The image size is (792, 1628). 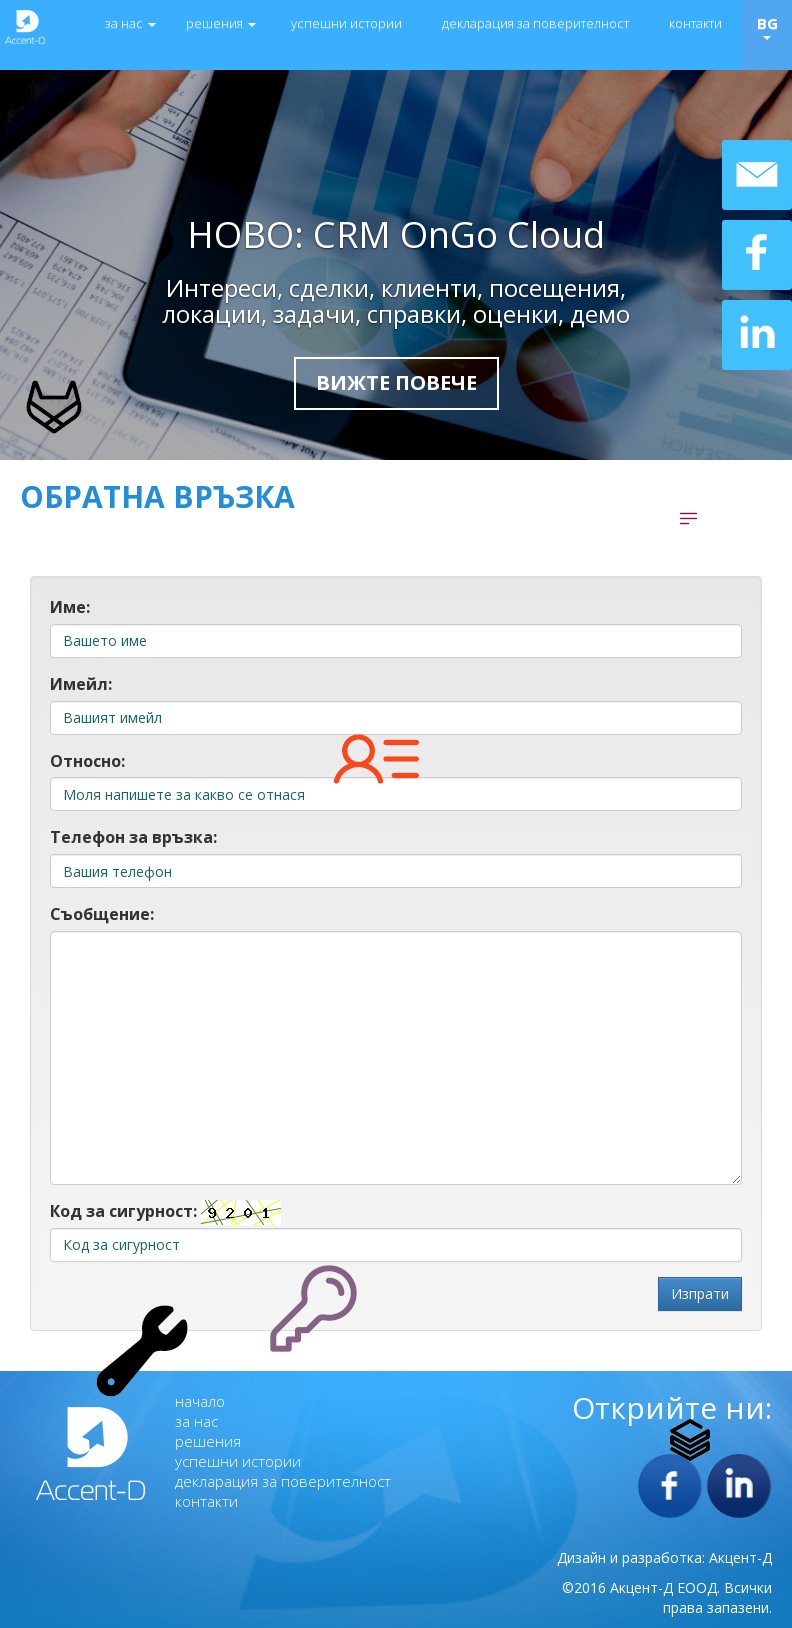 What do you see at coordinates (375, 759) in the screenshot?
I see `view user directory or contact list` at bounding box center [375, 759].